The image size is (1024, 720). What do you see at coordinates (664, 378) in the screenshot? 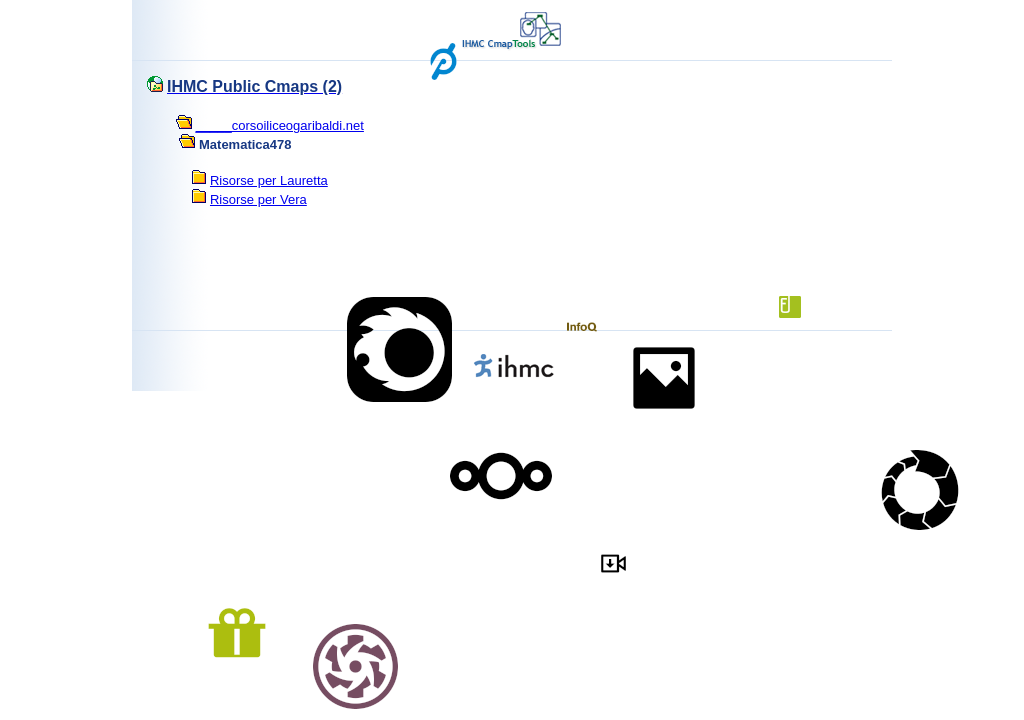
I see `view image or photo` at bounding box center [664, 378].